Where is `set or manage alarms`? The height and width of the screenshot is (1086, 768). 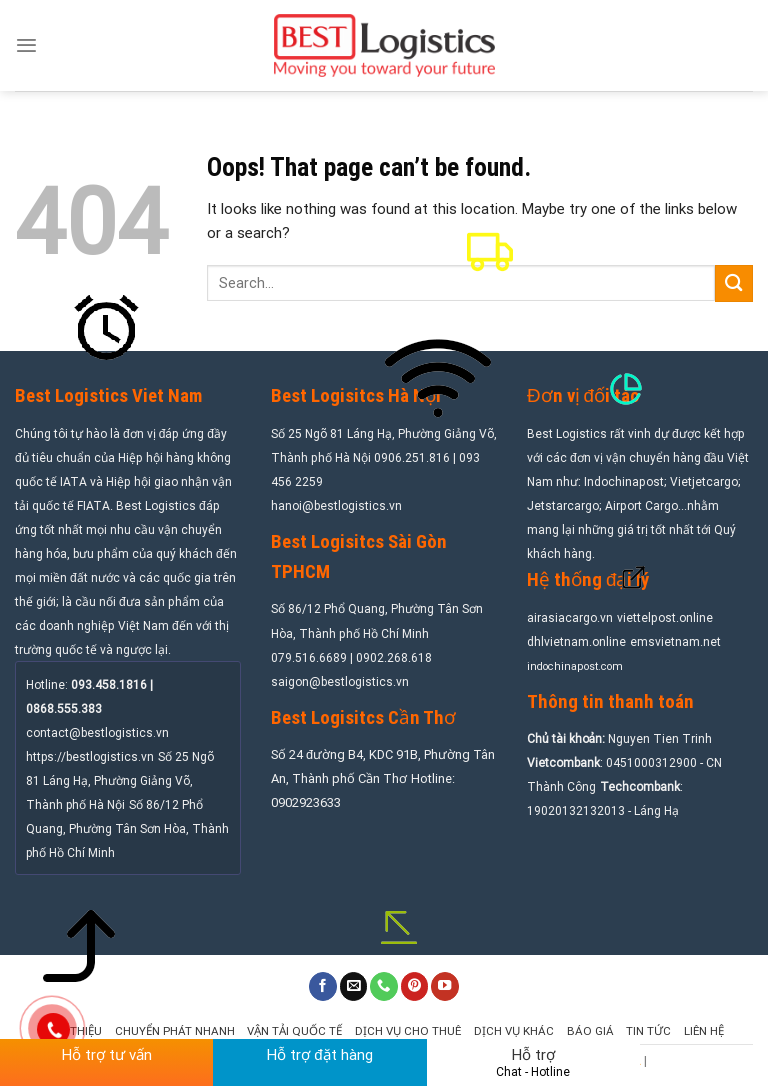
set or manage alarms is located at coordinates (106, 327).